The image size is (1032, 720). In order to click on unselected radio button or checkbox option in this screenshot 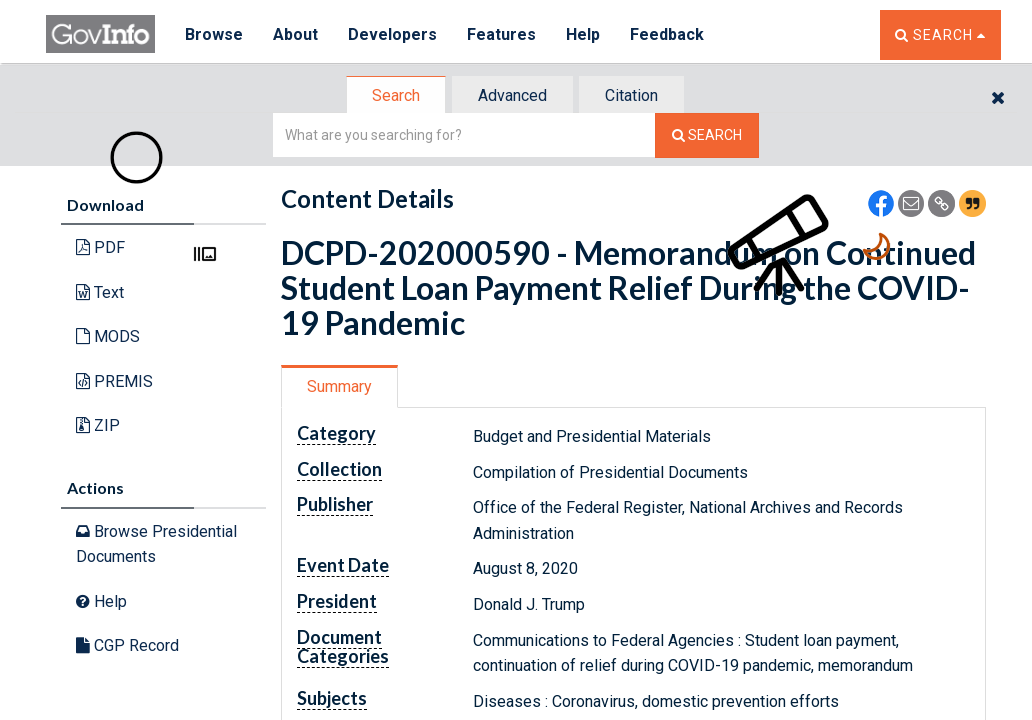, I will do `click(136, 157)`.